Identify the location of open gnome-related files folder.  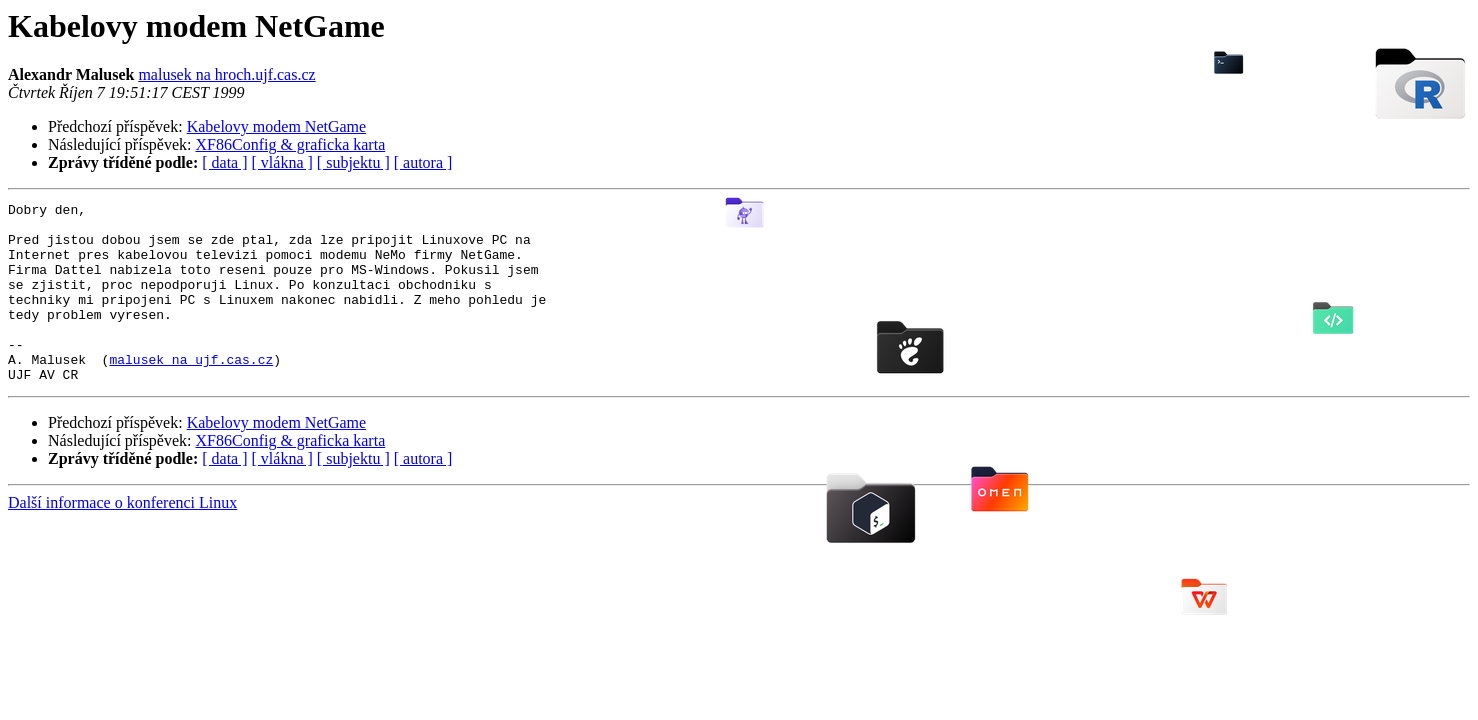
(910, 349).